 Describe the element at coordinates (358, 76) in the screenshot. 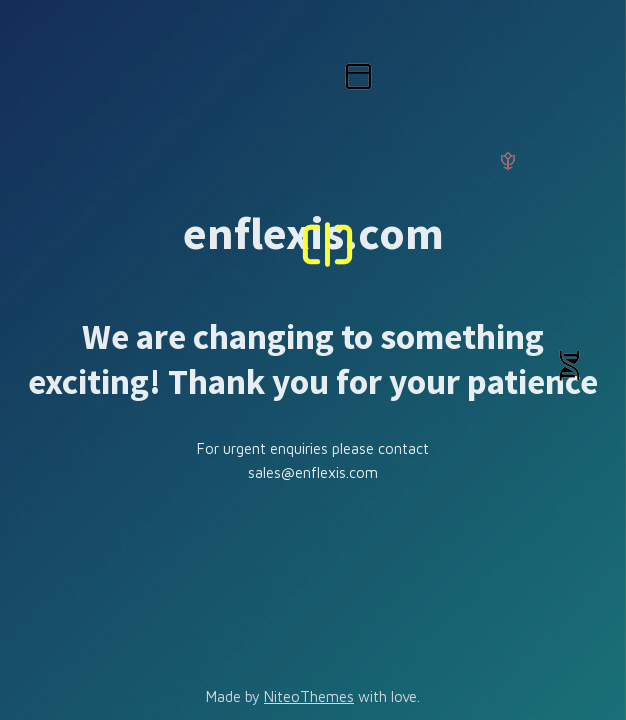

I see `toggle top panel visibility` at that location.